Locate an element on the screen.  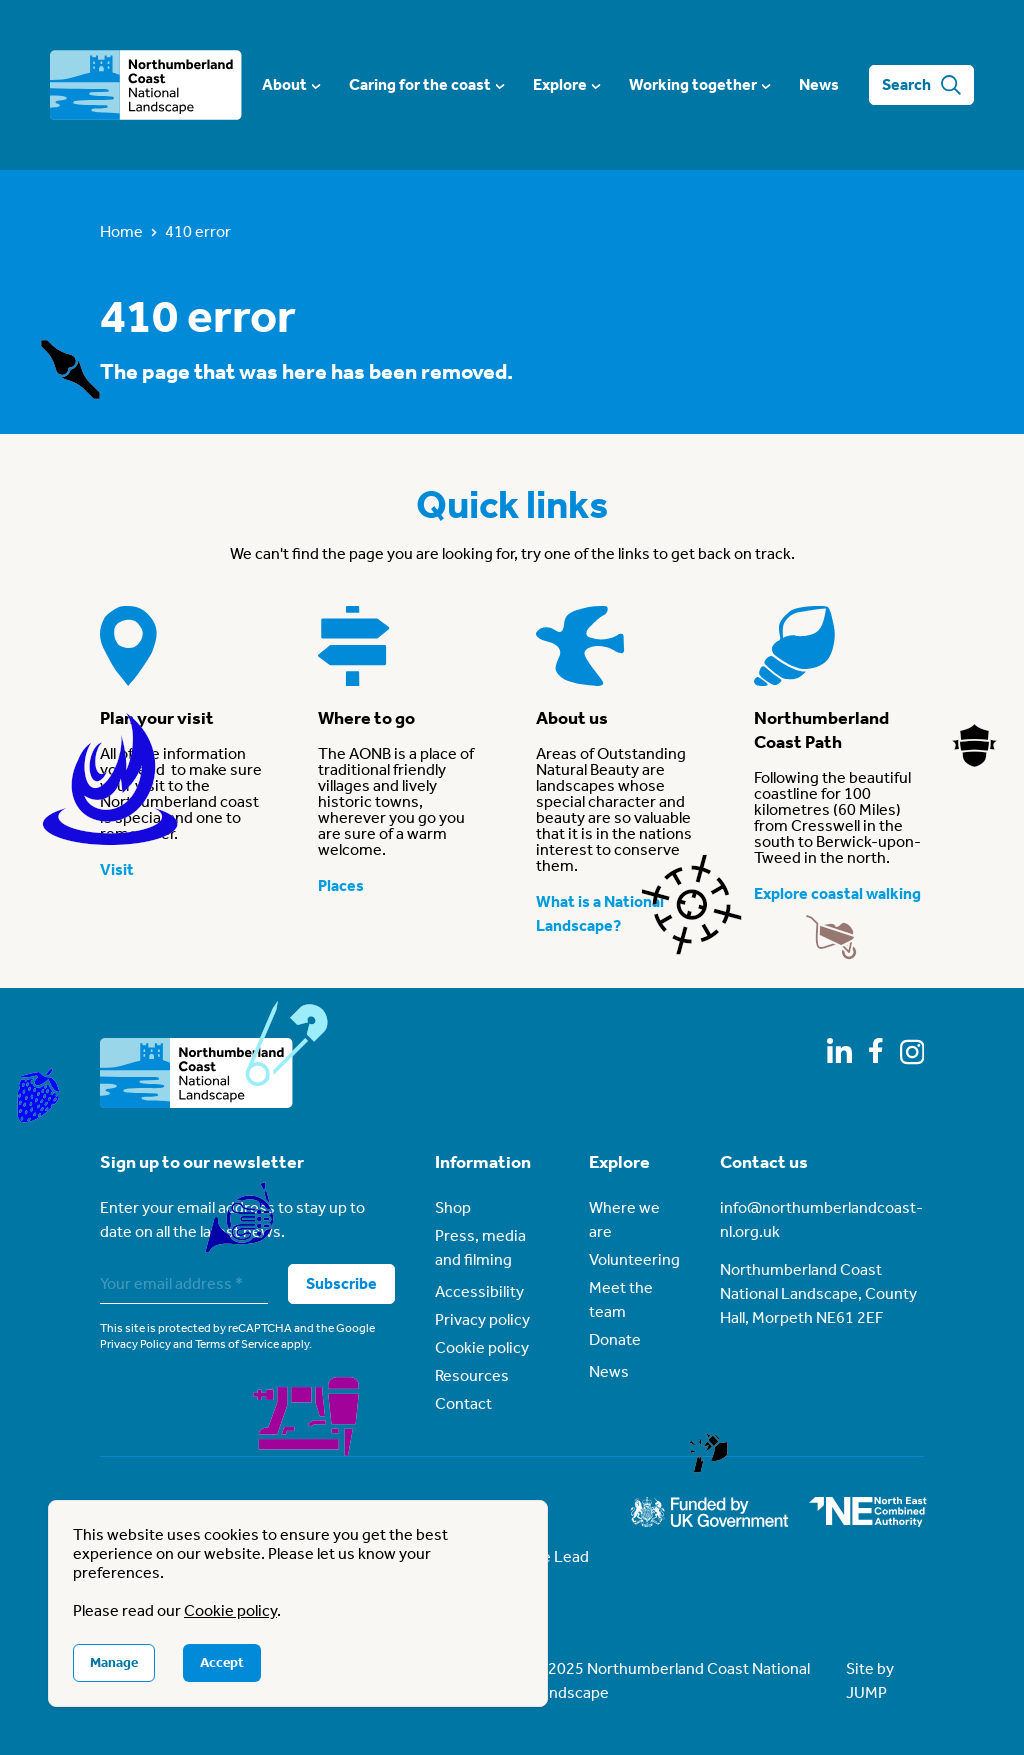
indicates a broken or damaged weapon is located at coordinates (707, 1452).